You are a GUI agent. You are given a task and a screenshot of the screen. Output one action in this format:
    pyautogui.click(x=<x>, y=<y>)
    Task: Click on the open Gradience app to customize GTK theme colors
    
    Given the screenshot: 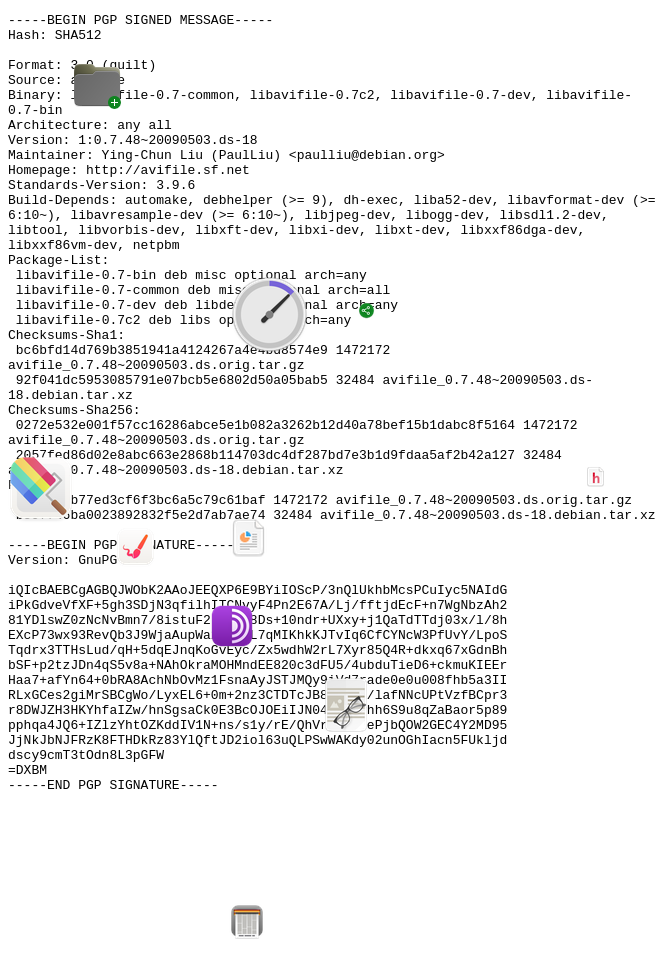 What is the action you would take?
    pyautogui.click(x=41, y=488)
    